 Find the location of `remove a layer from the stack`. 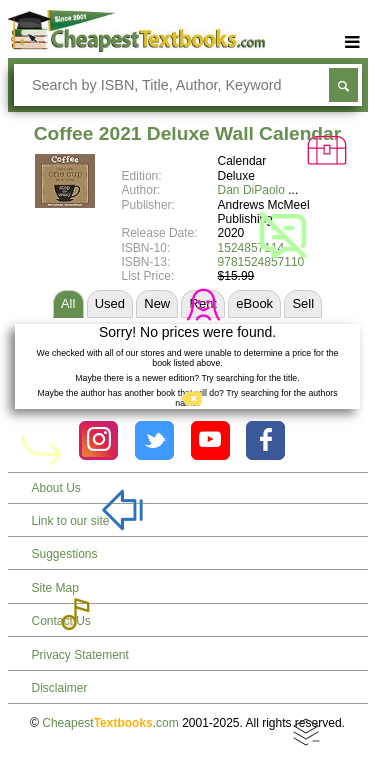

remove a layer from the stack is located at coordinates (306, 732).